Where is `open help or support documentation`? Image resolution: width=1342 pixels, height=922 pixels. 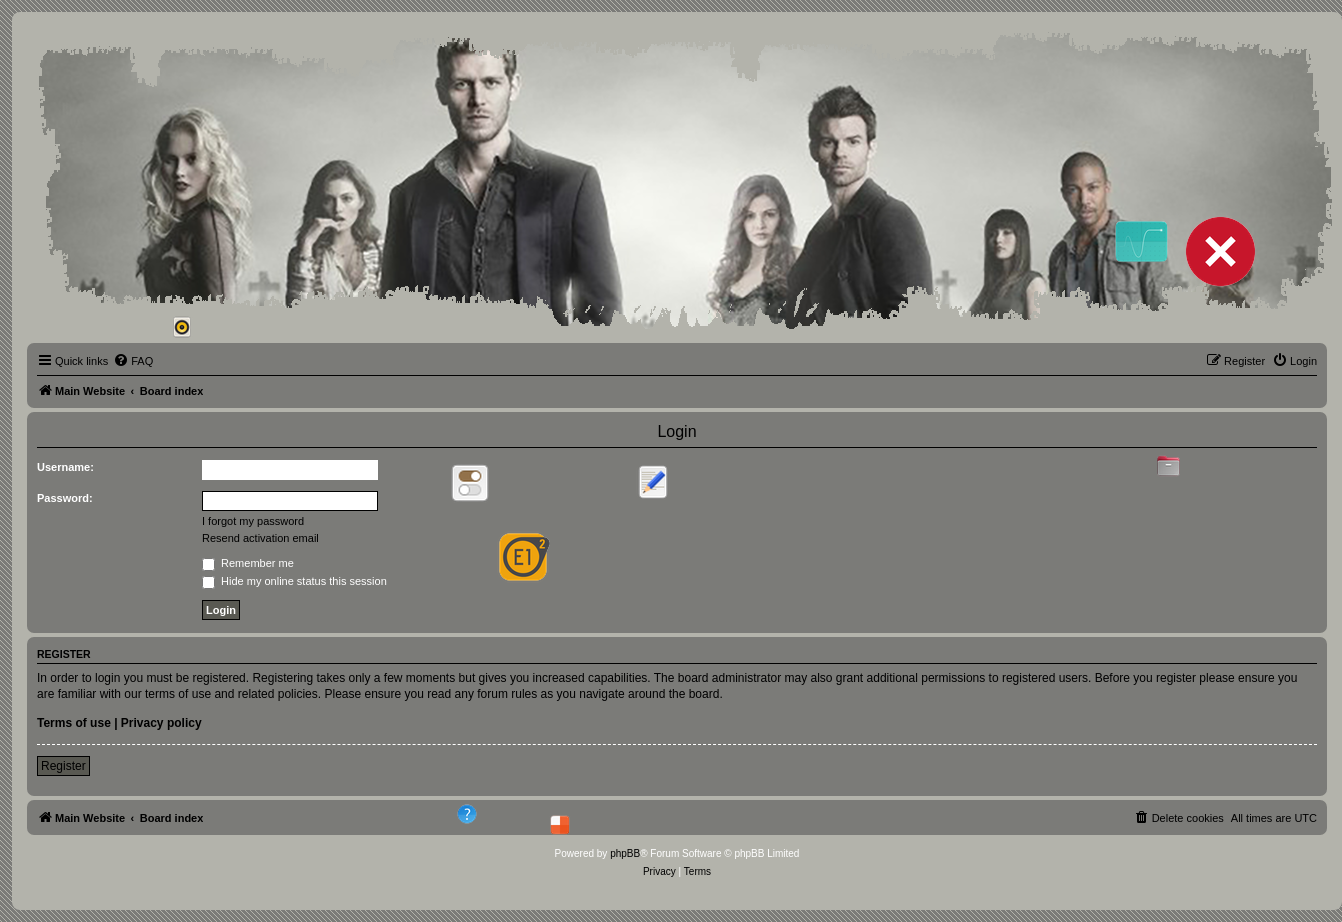 open help or support documentation is located at coordinates (467, 814).